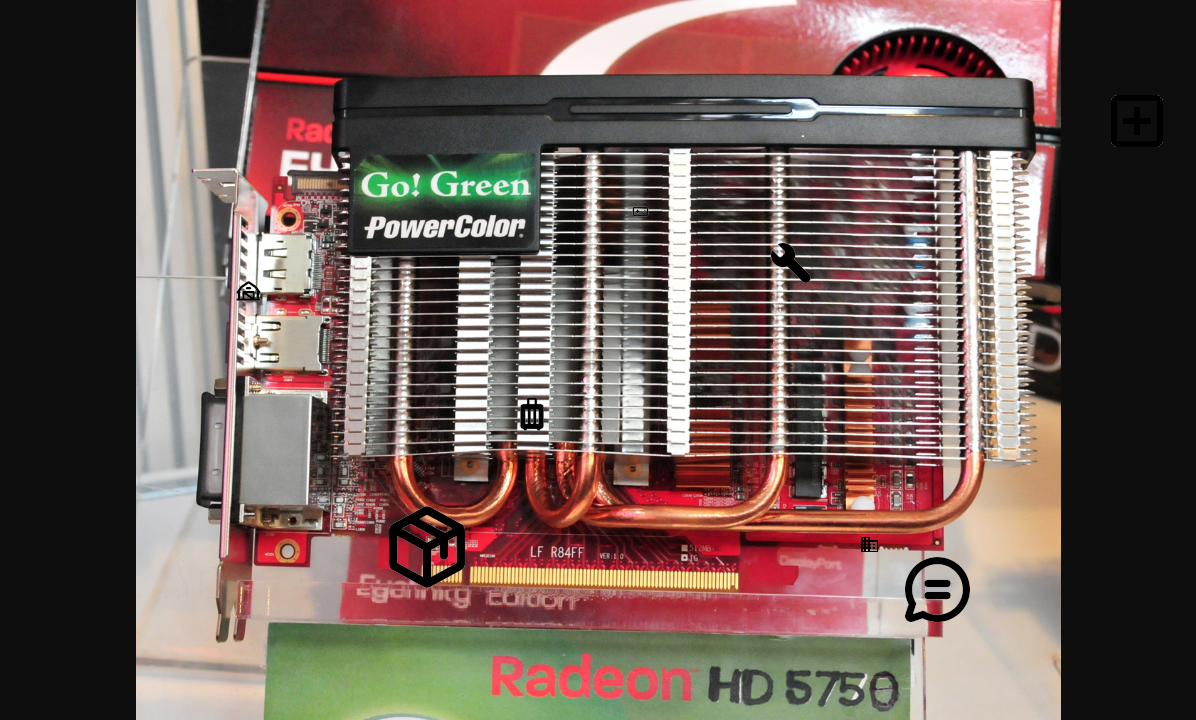 Image resolution: width=1196 pixels, height=720 pixels. What do you see at coordinates (791, 263) in the screenshot?
I see `access settings or configuration options` at bounding box center [791, 263].